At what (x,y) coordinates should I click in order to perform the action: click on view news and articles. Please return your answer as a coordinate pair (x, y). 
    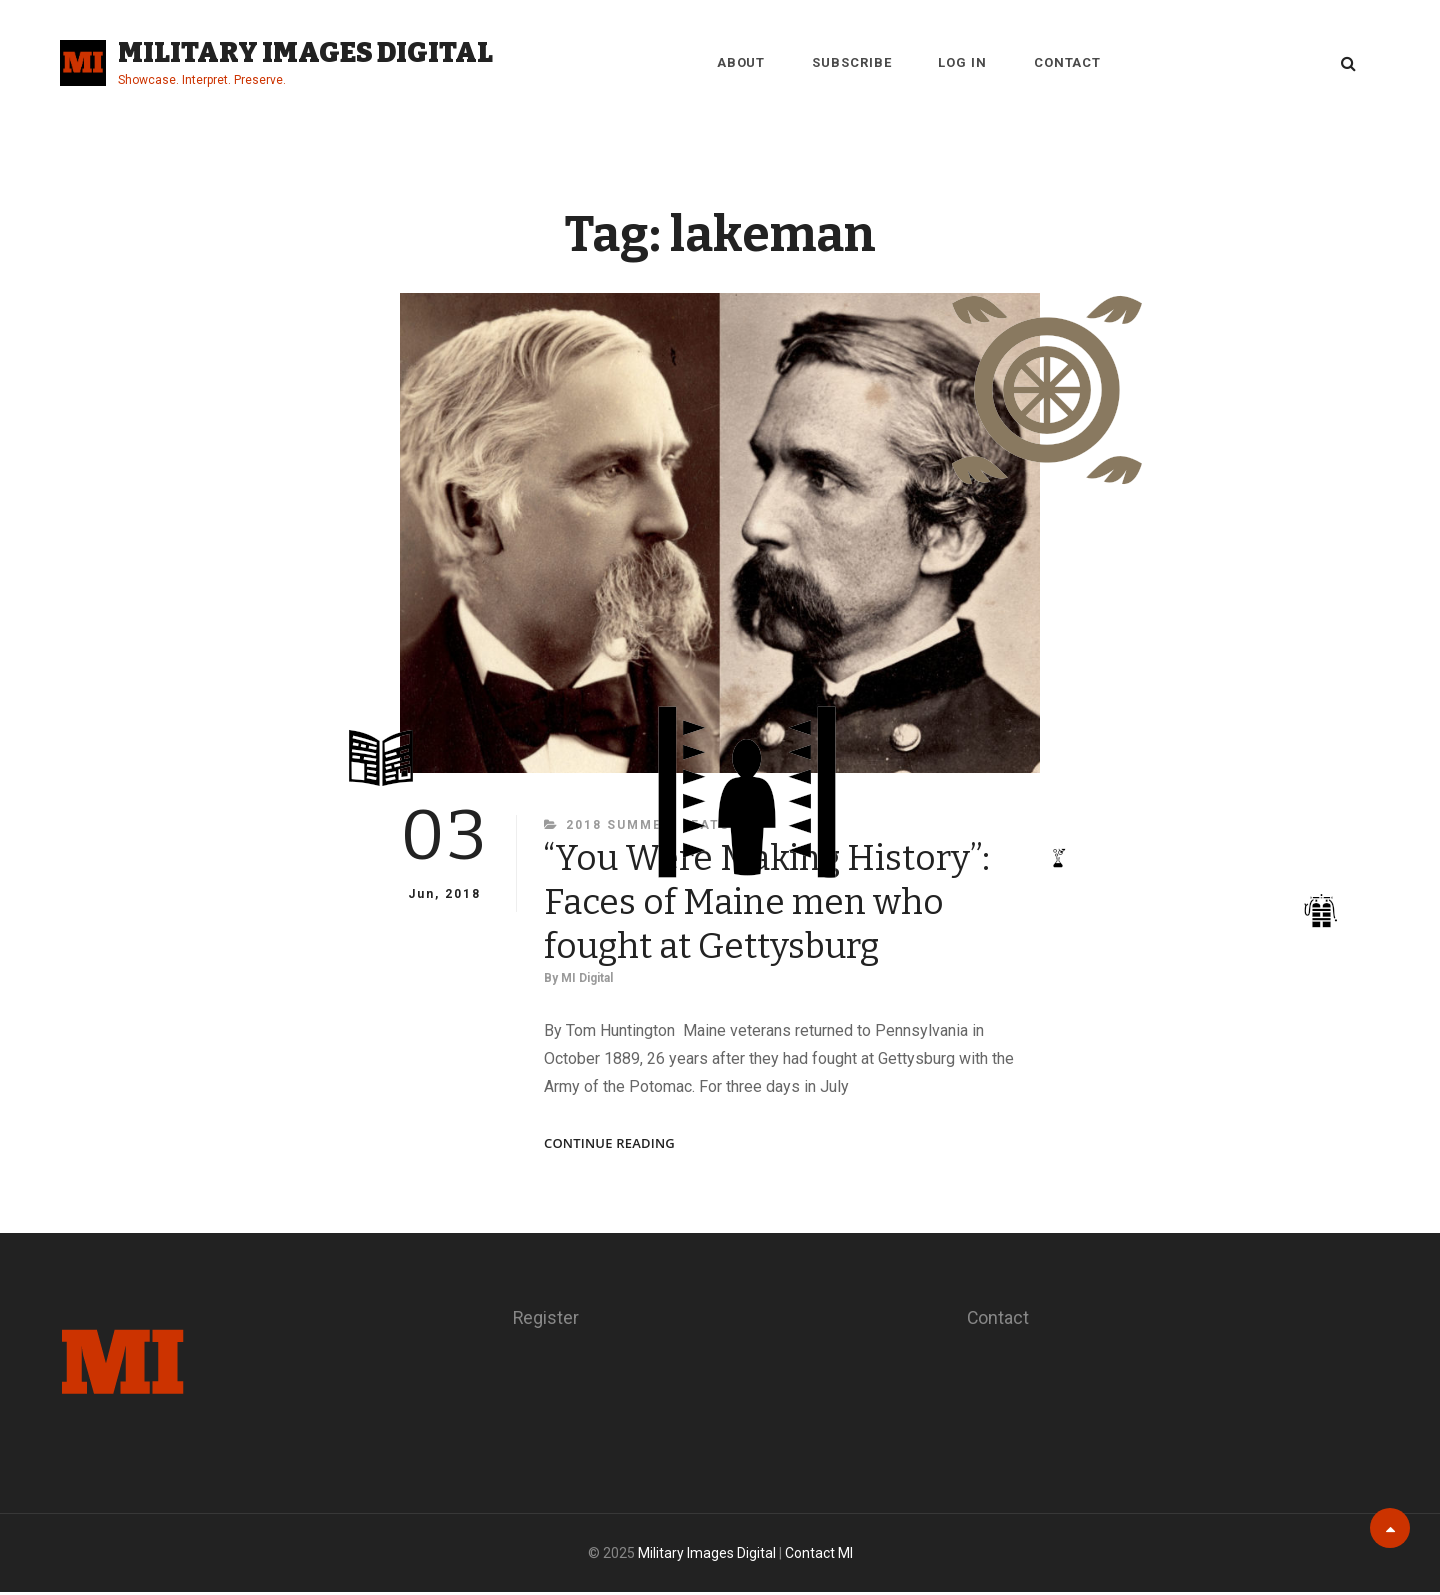
    Looking at the image, I should click on (381, 758).